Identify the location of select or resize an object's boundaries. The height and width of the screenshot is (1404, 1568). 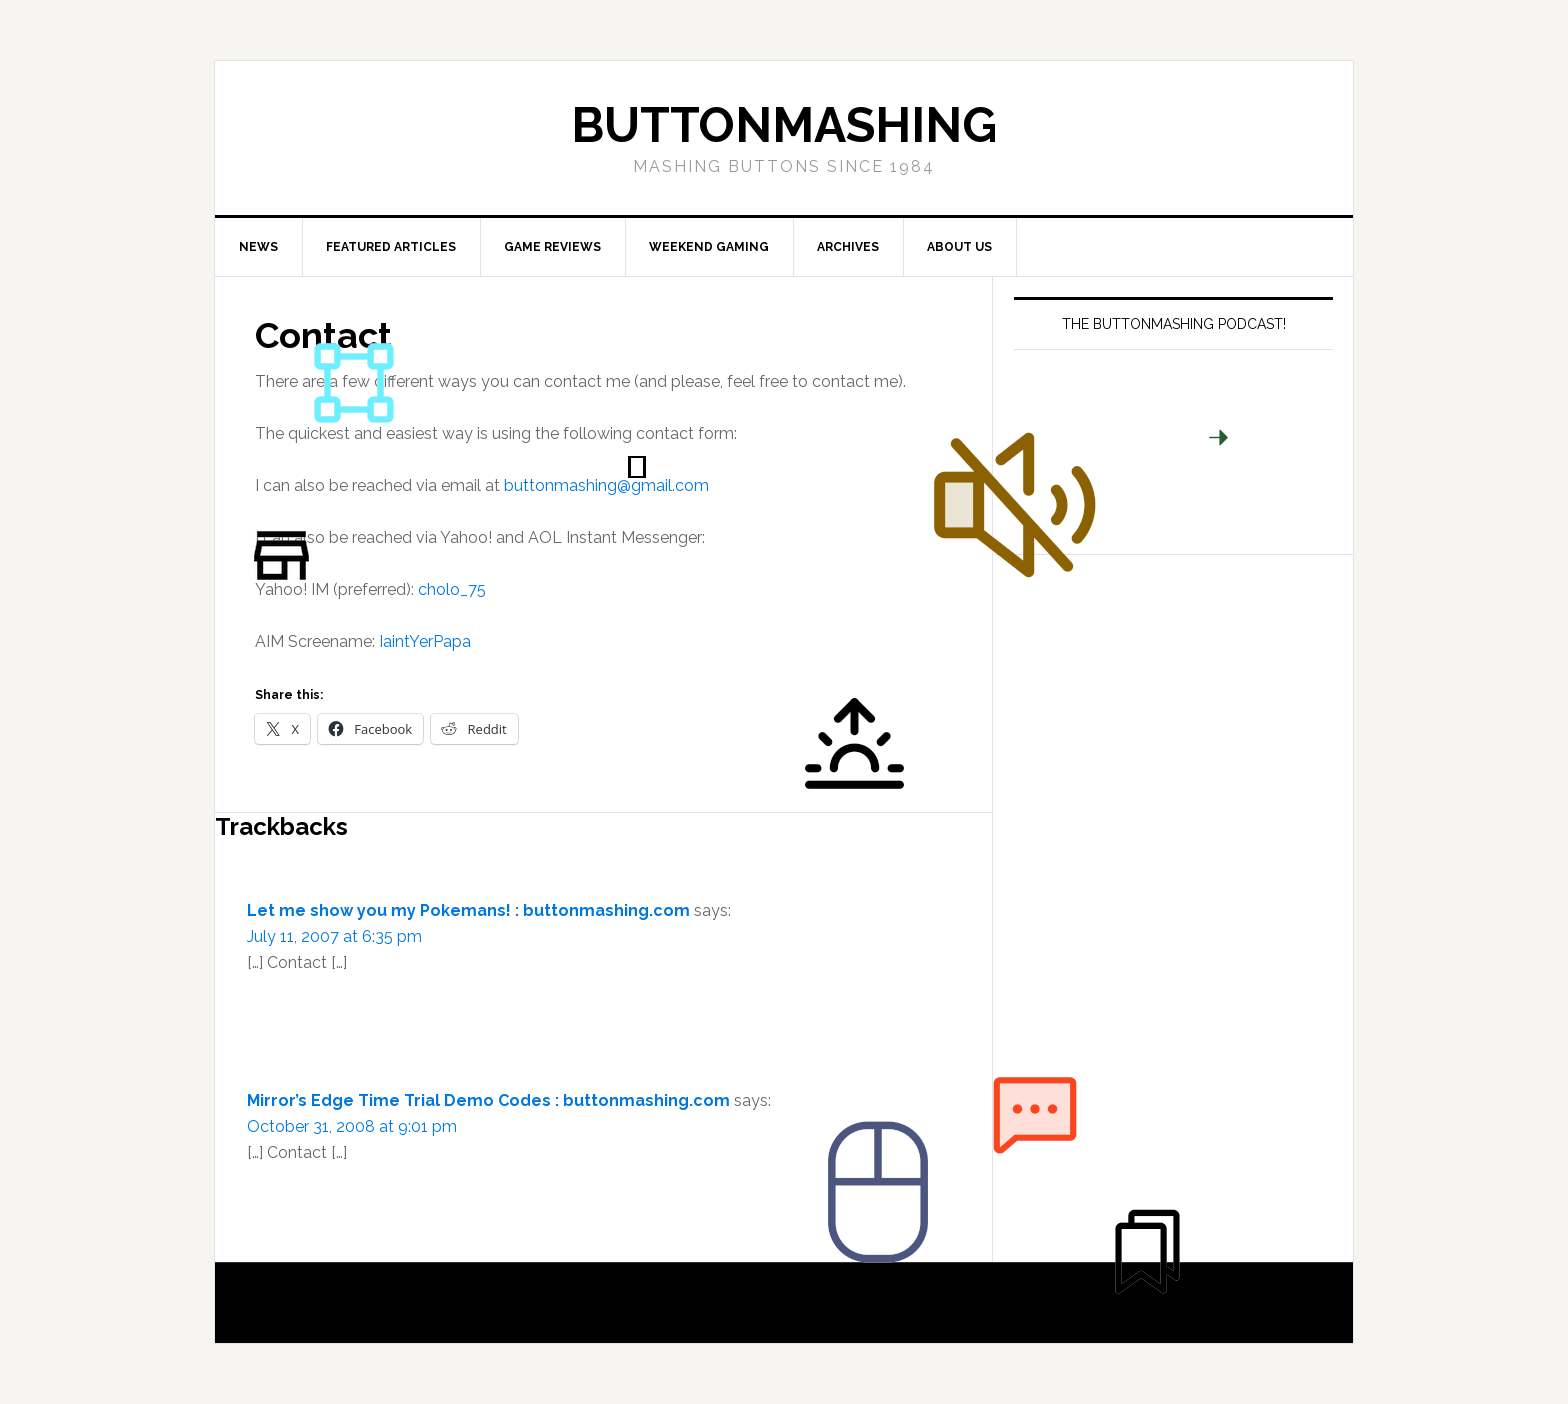
(354, 383).